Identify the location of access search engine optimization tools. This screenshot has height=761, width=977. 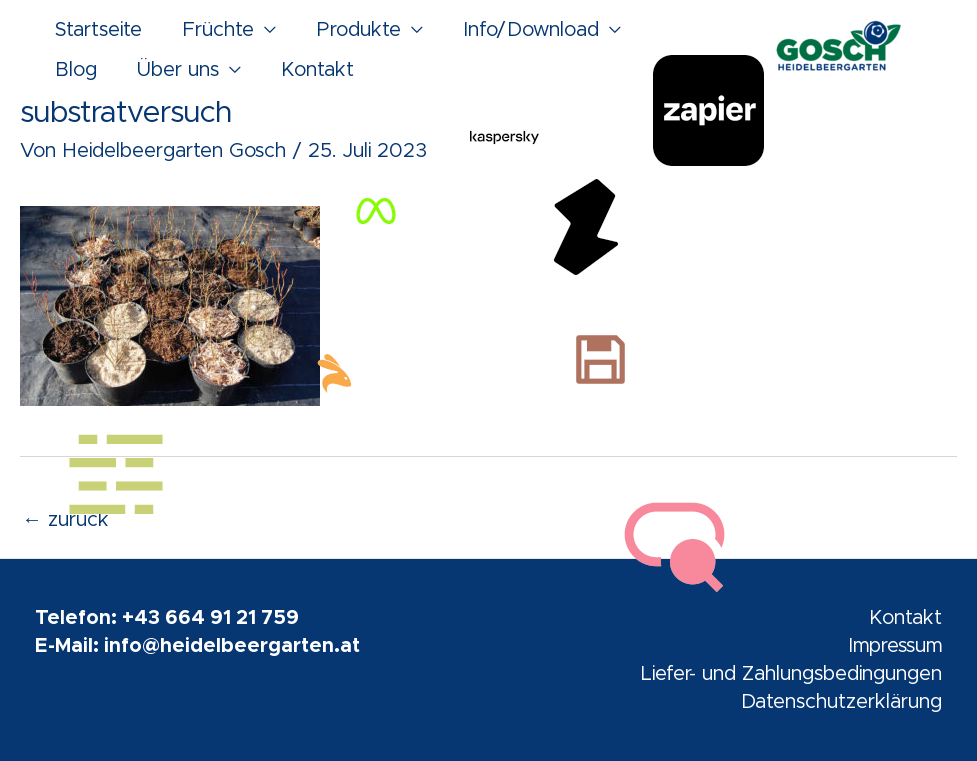
(674, 543).